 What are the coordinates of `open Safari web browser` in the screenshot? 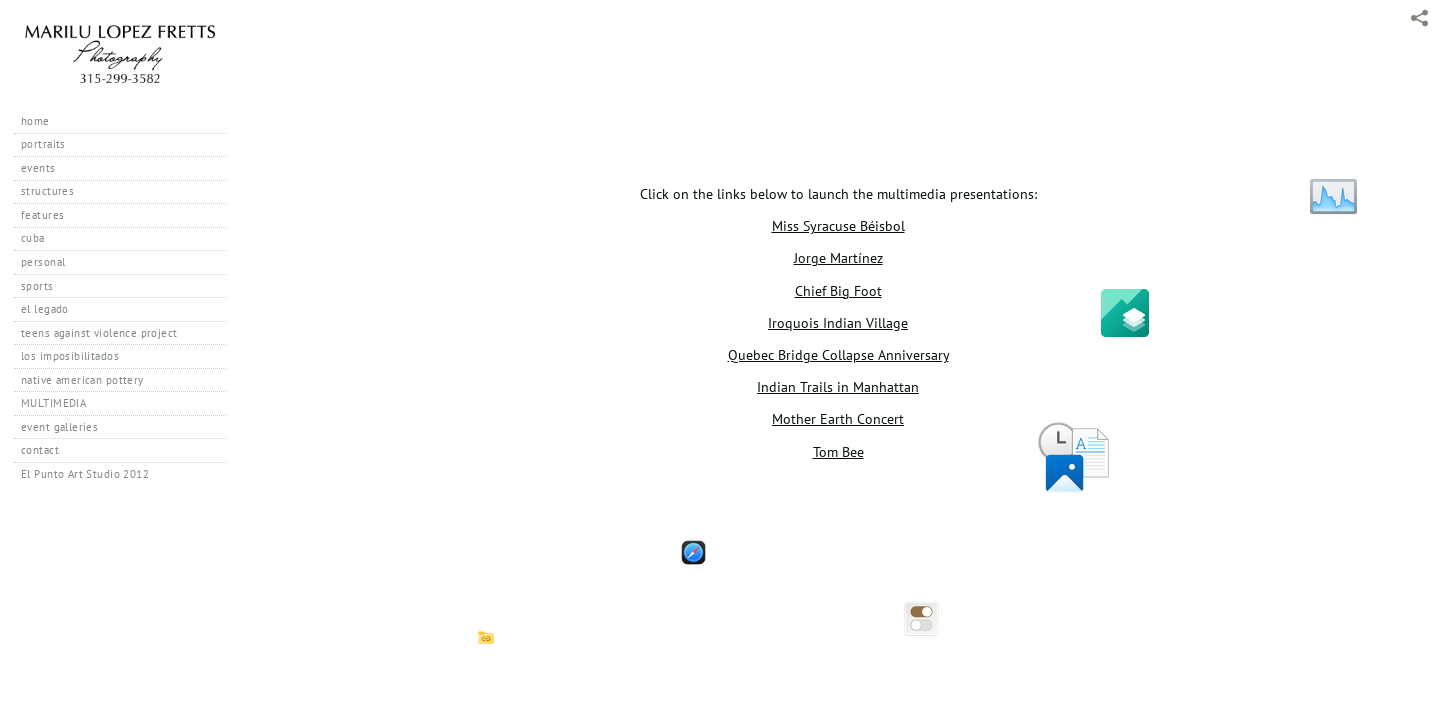 It's located at (693, 552).